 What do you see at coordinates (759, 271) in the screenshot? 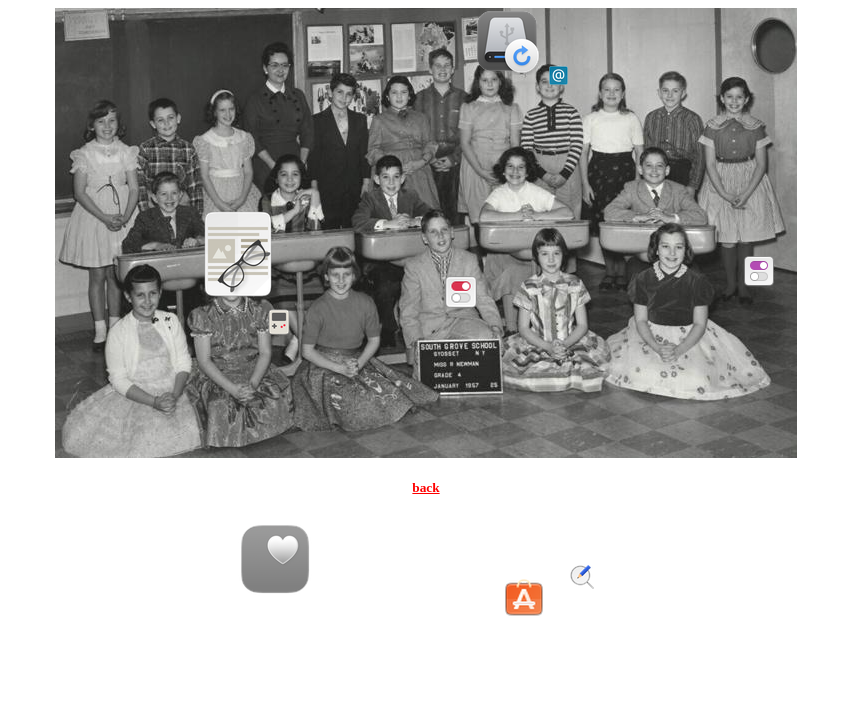
I see `open gnome tweaks settings` at bounding box center [759, 271].